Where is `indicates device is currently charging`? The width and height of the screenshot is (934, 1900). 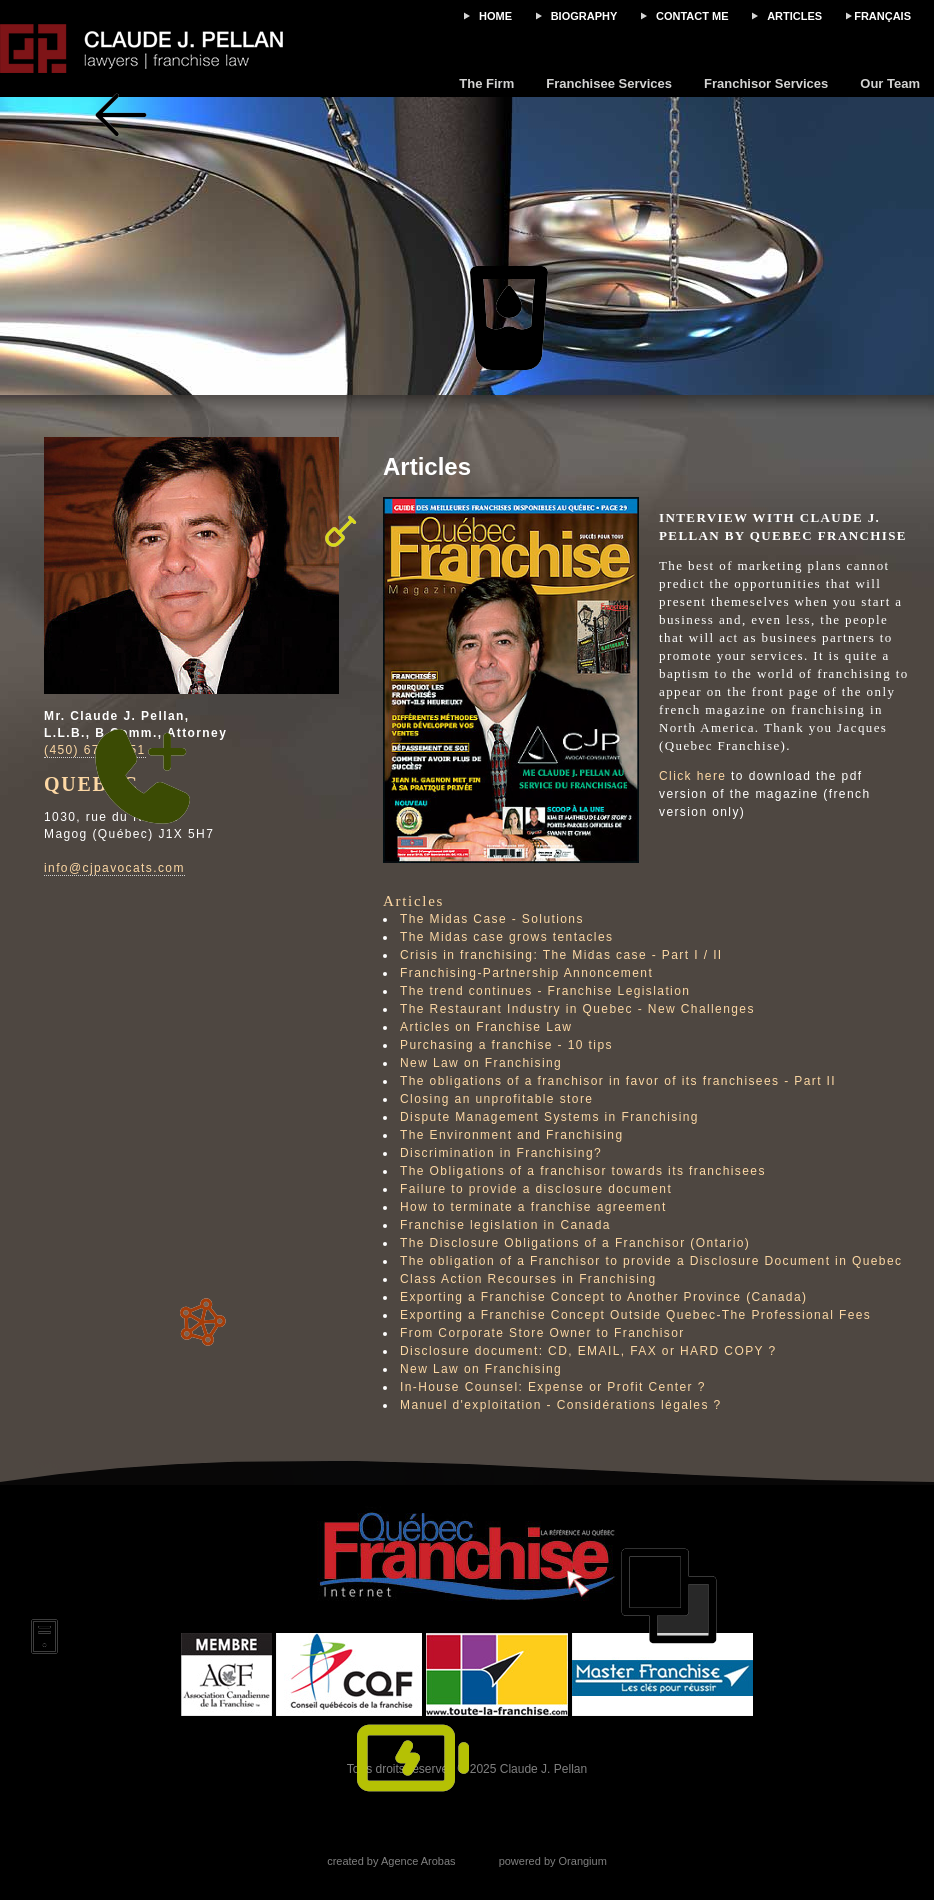
indicates device is currently charging is located at coordinates (413, 1758).